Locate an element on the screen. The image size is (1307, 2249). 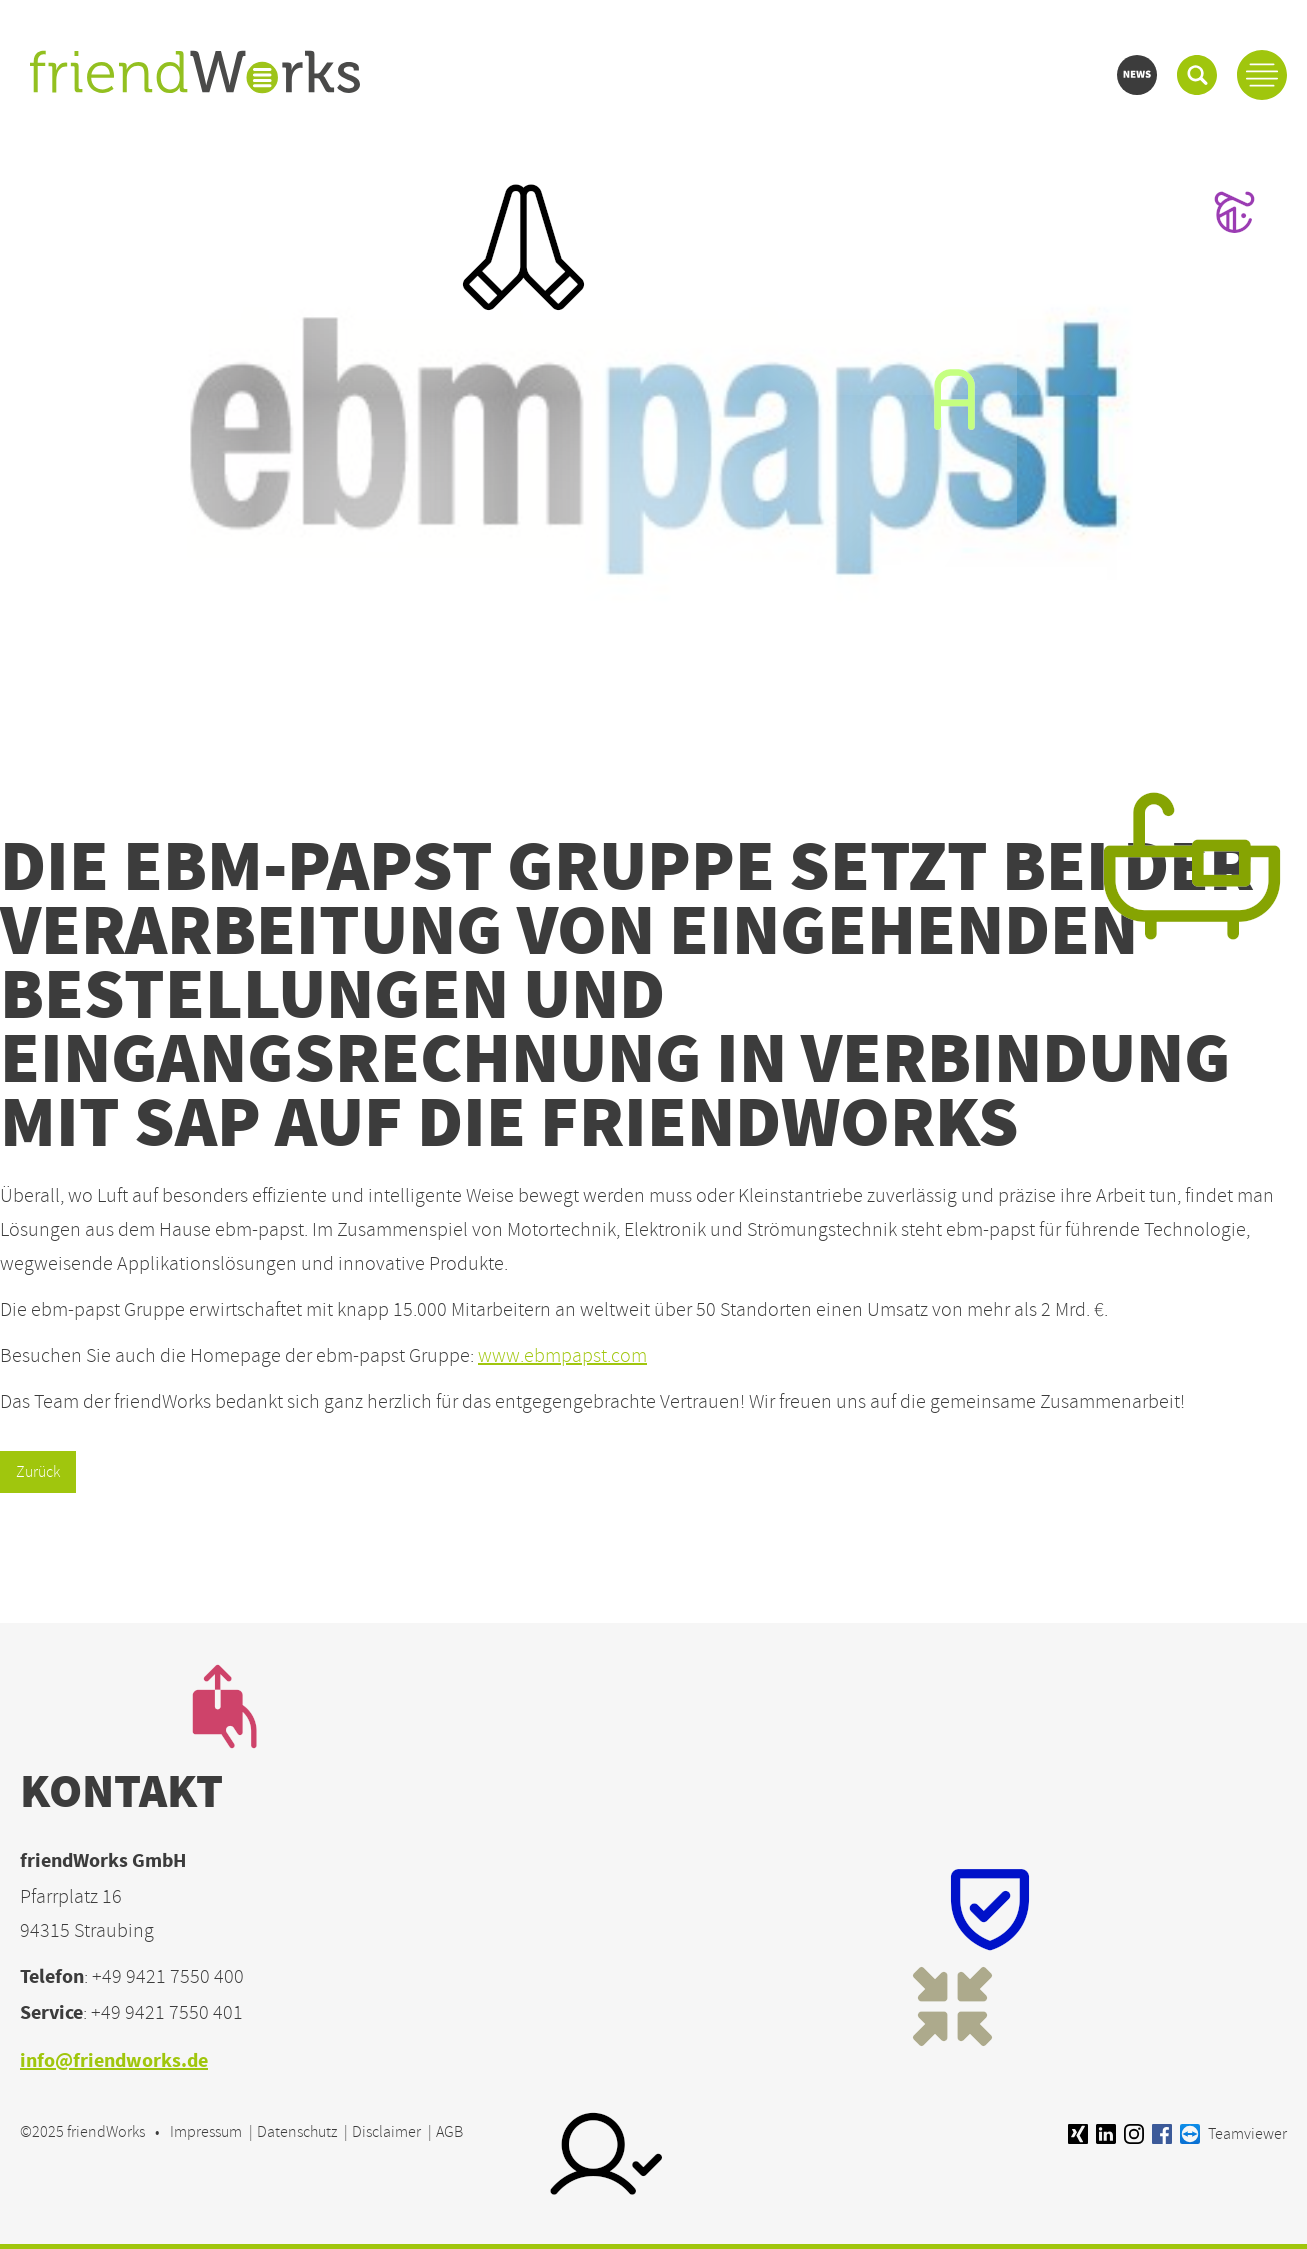
verify or confirm user identity is located at coordinates (602, 2157).